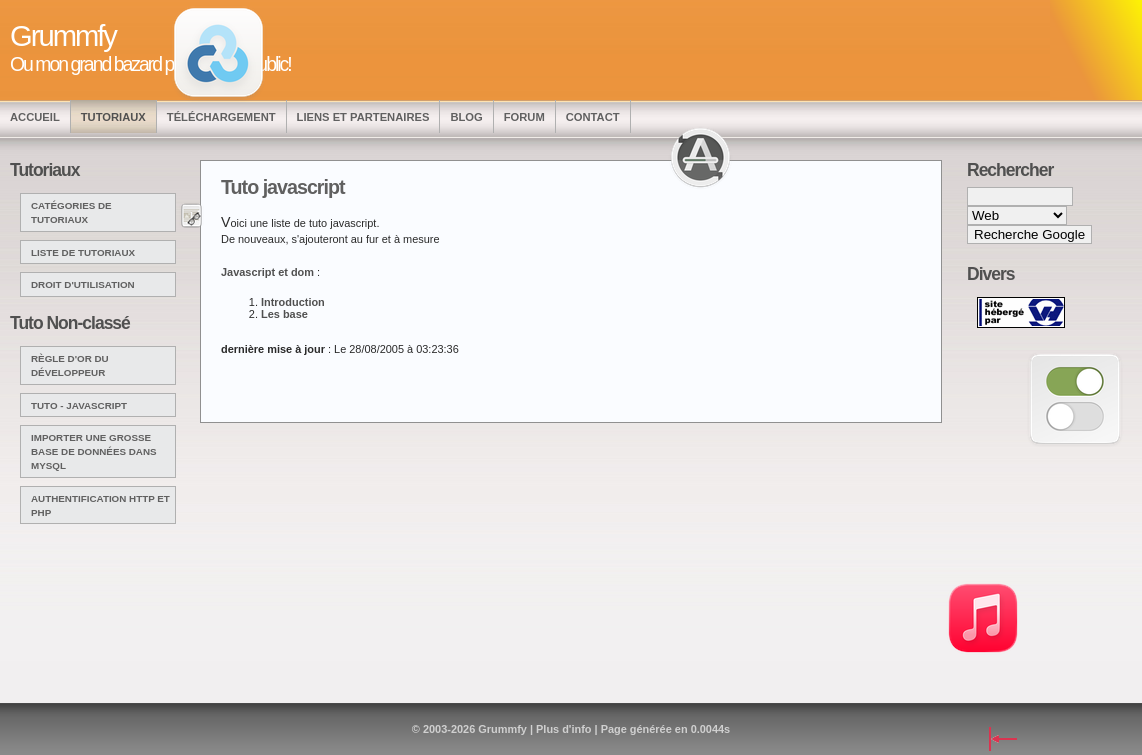 The width and height of the screenshot is (1142, 755). What do you see at coordinates (191, 215) in the screenshot?
I see `open the documents app` at bounding box center [191, 215].